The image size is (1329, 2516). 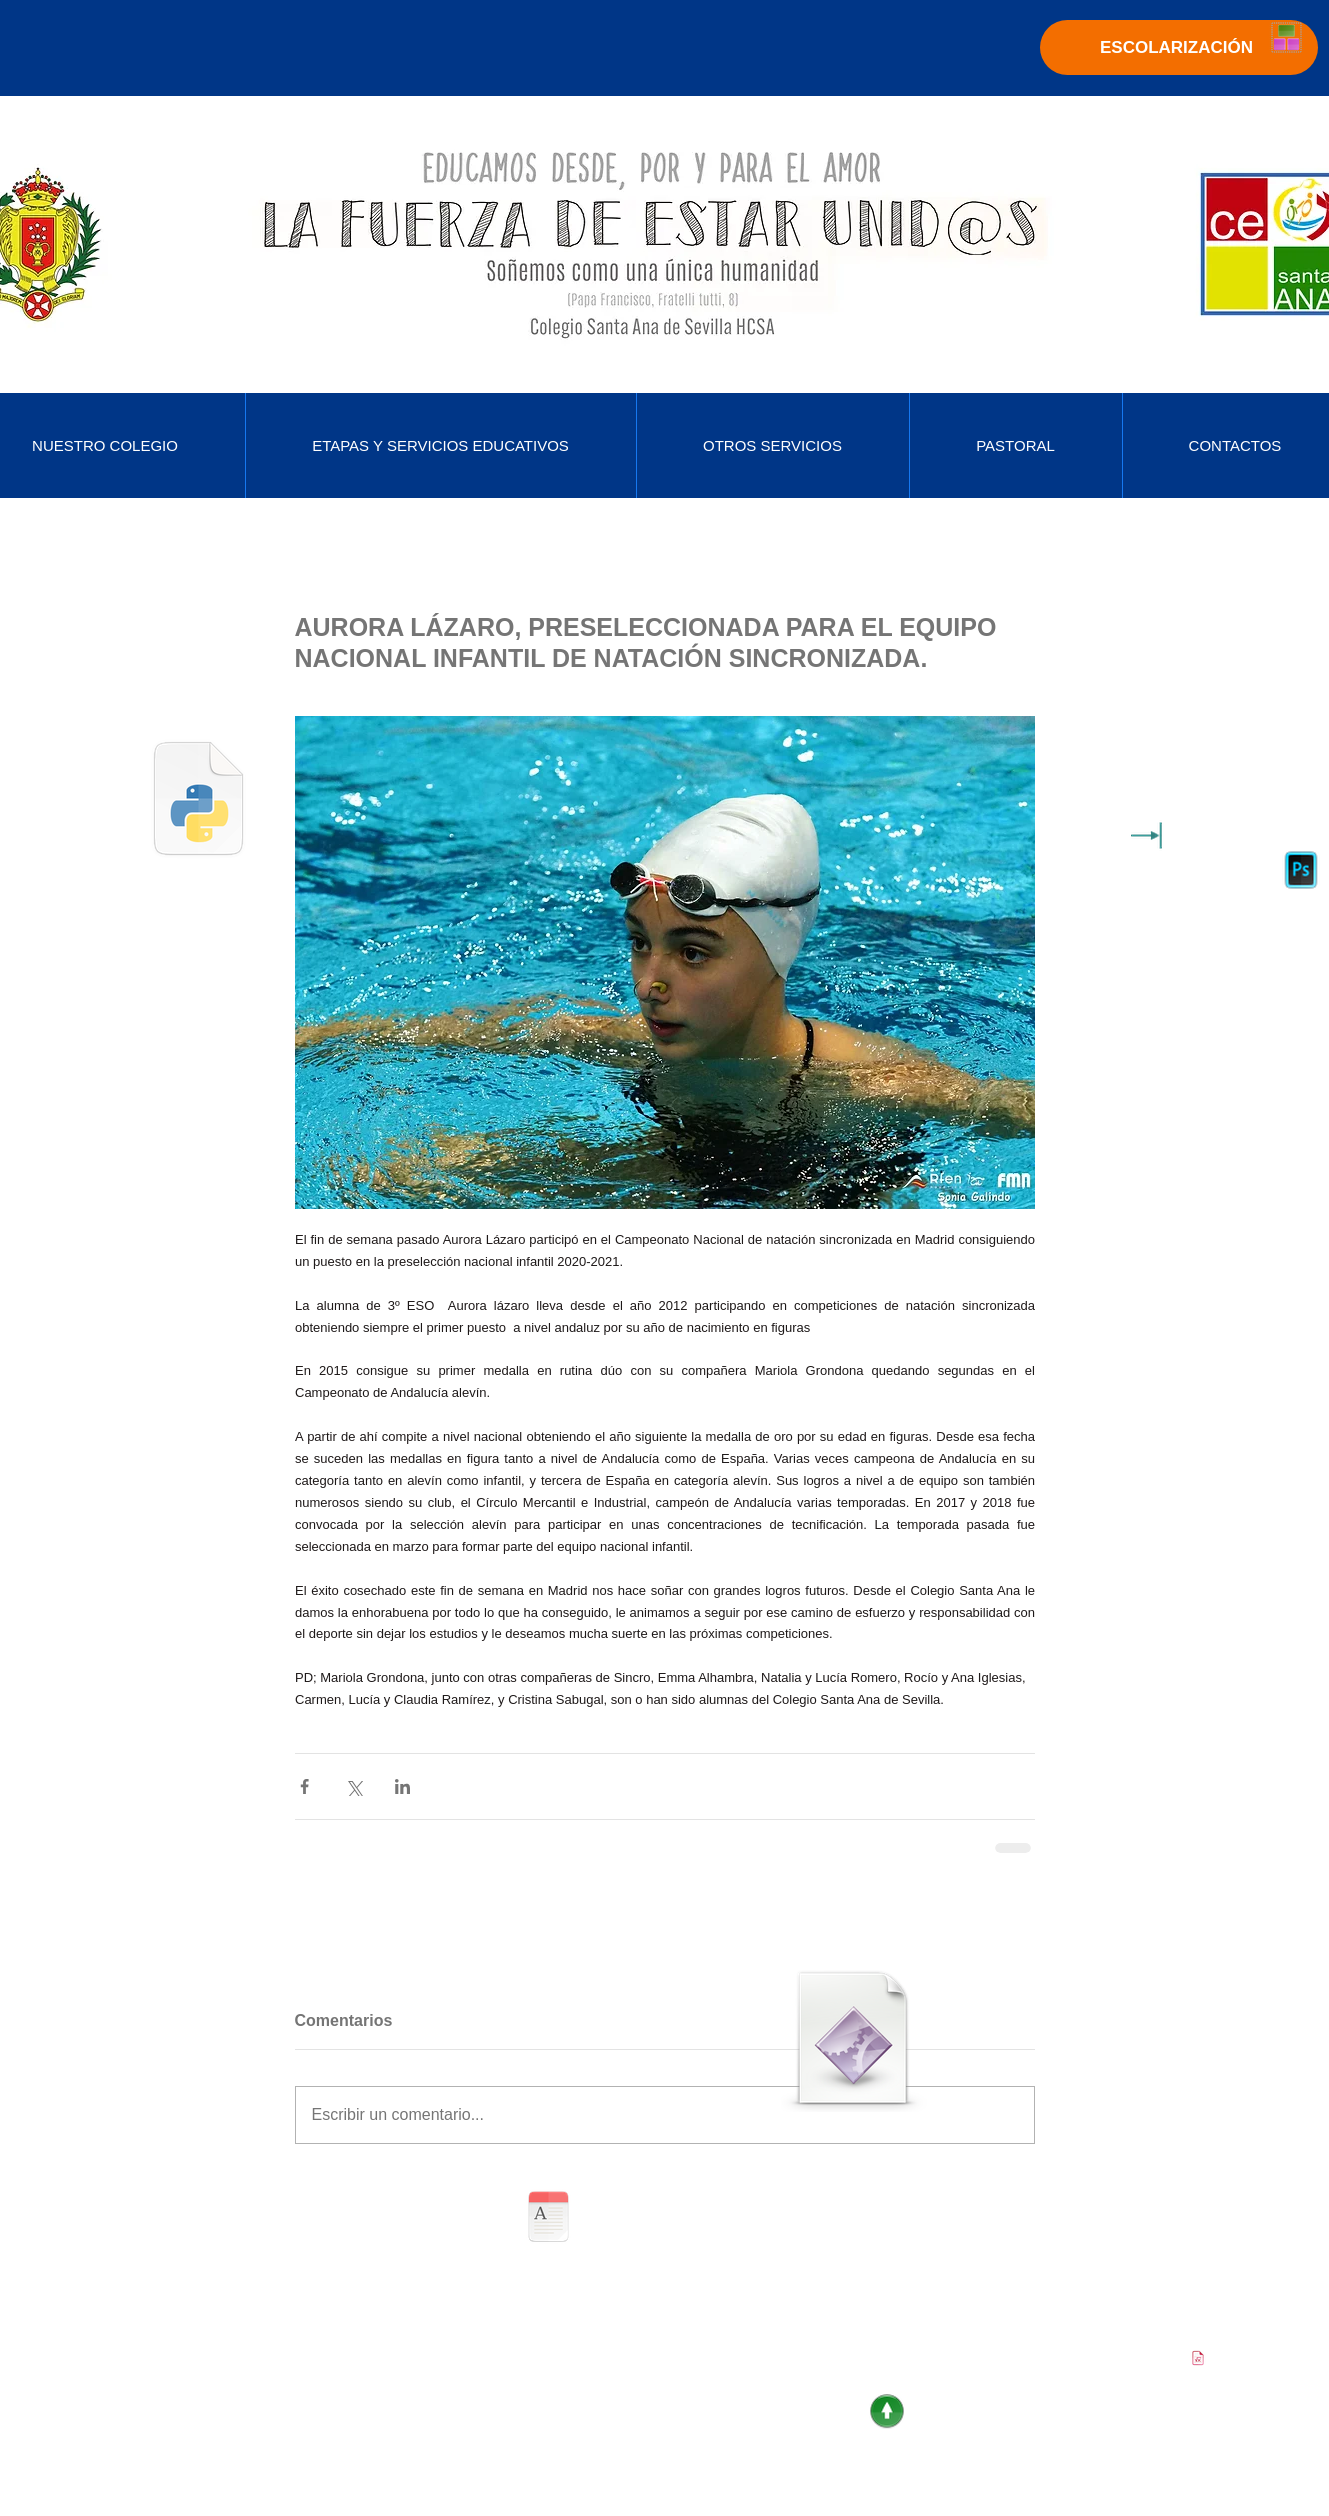 I want to click on open ebook reader application, so click(x=548, y=2216).